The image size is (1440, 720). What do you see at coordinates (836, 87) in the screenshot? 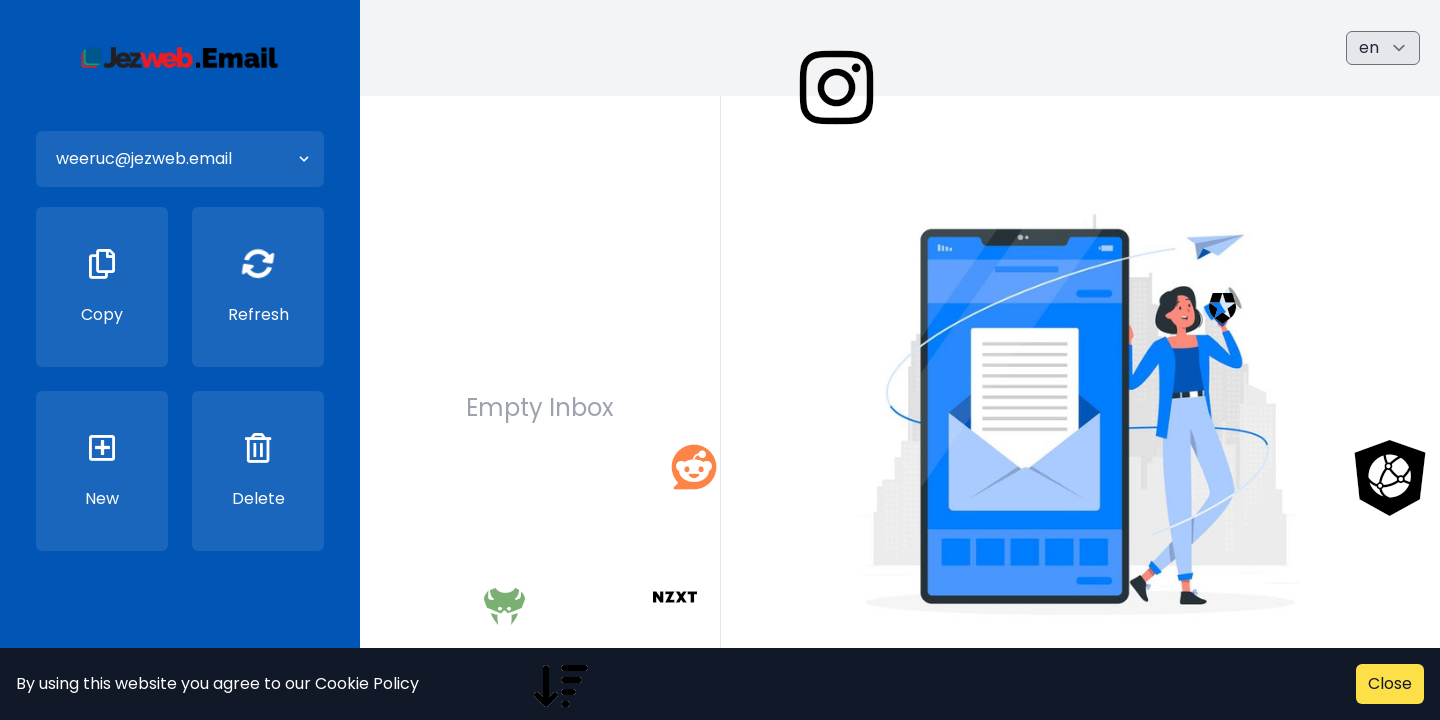
I see `open the Instagram app` at bounding box center [836, 87].